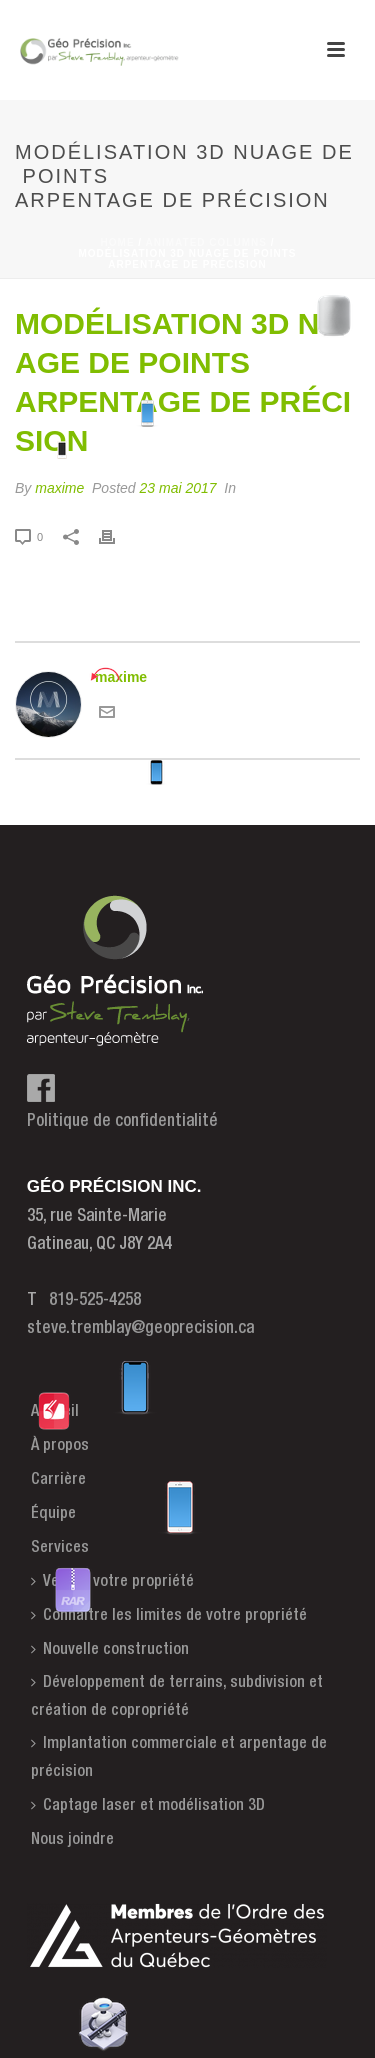  What do you see at coordinates (105, 674) in the screenshot?
I see `undo the last action` at bounding box center [105, 674].